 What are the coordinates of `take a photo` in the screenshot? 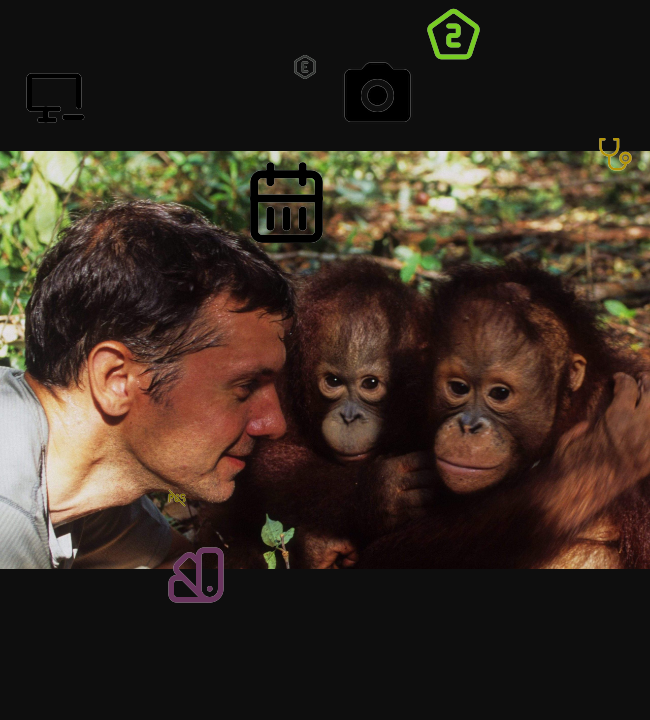 It's located at (377, 95).